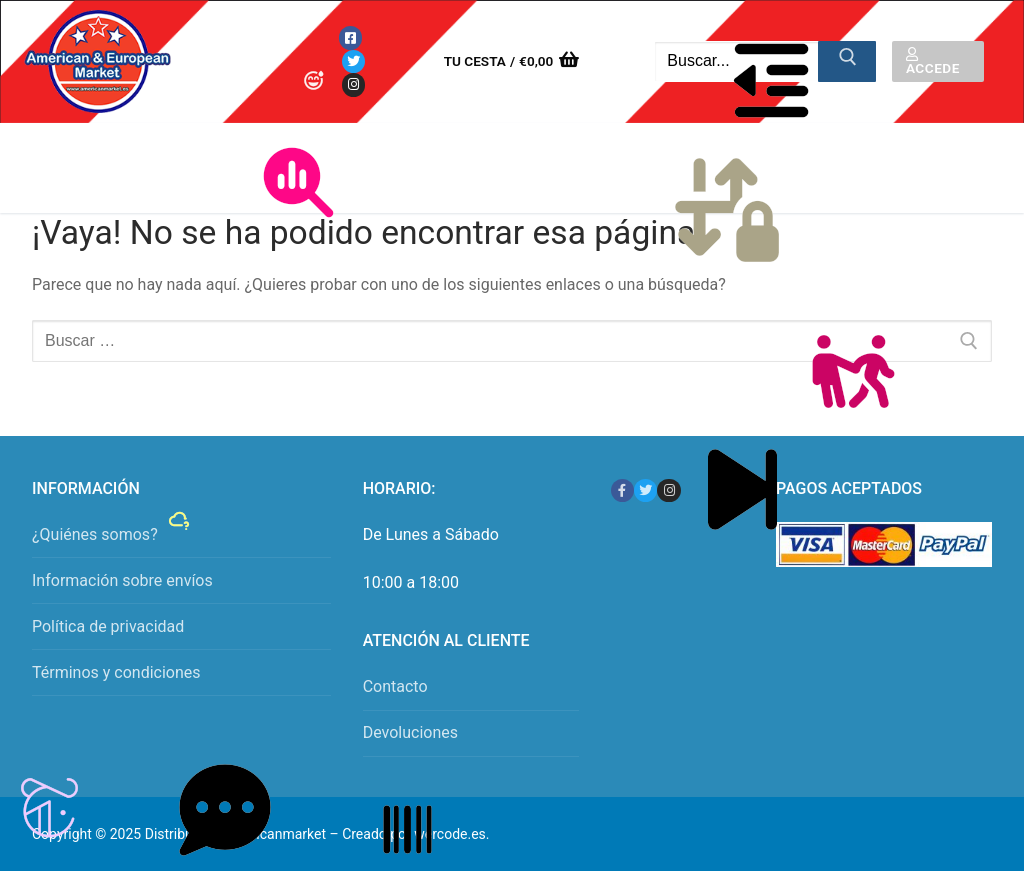 This screenshot has width=1024, height=871. What do you see at coordinates (298, 182) in the screenshot?
I see `analyze data or view analytics` at bounding box center [298, 182].